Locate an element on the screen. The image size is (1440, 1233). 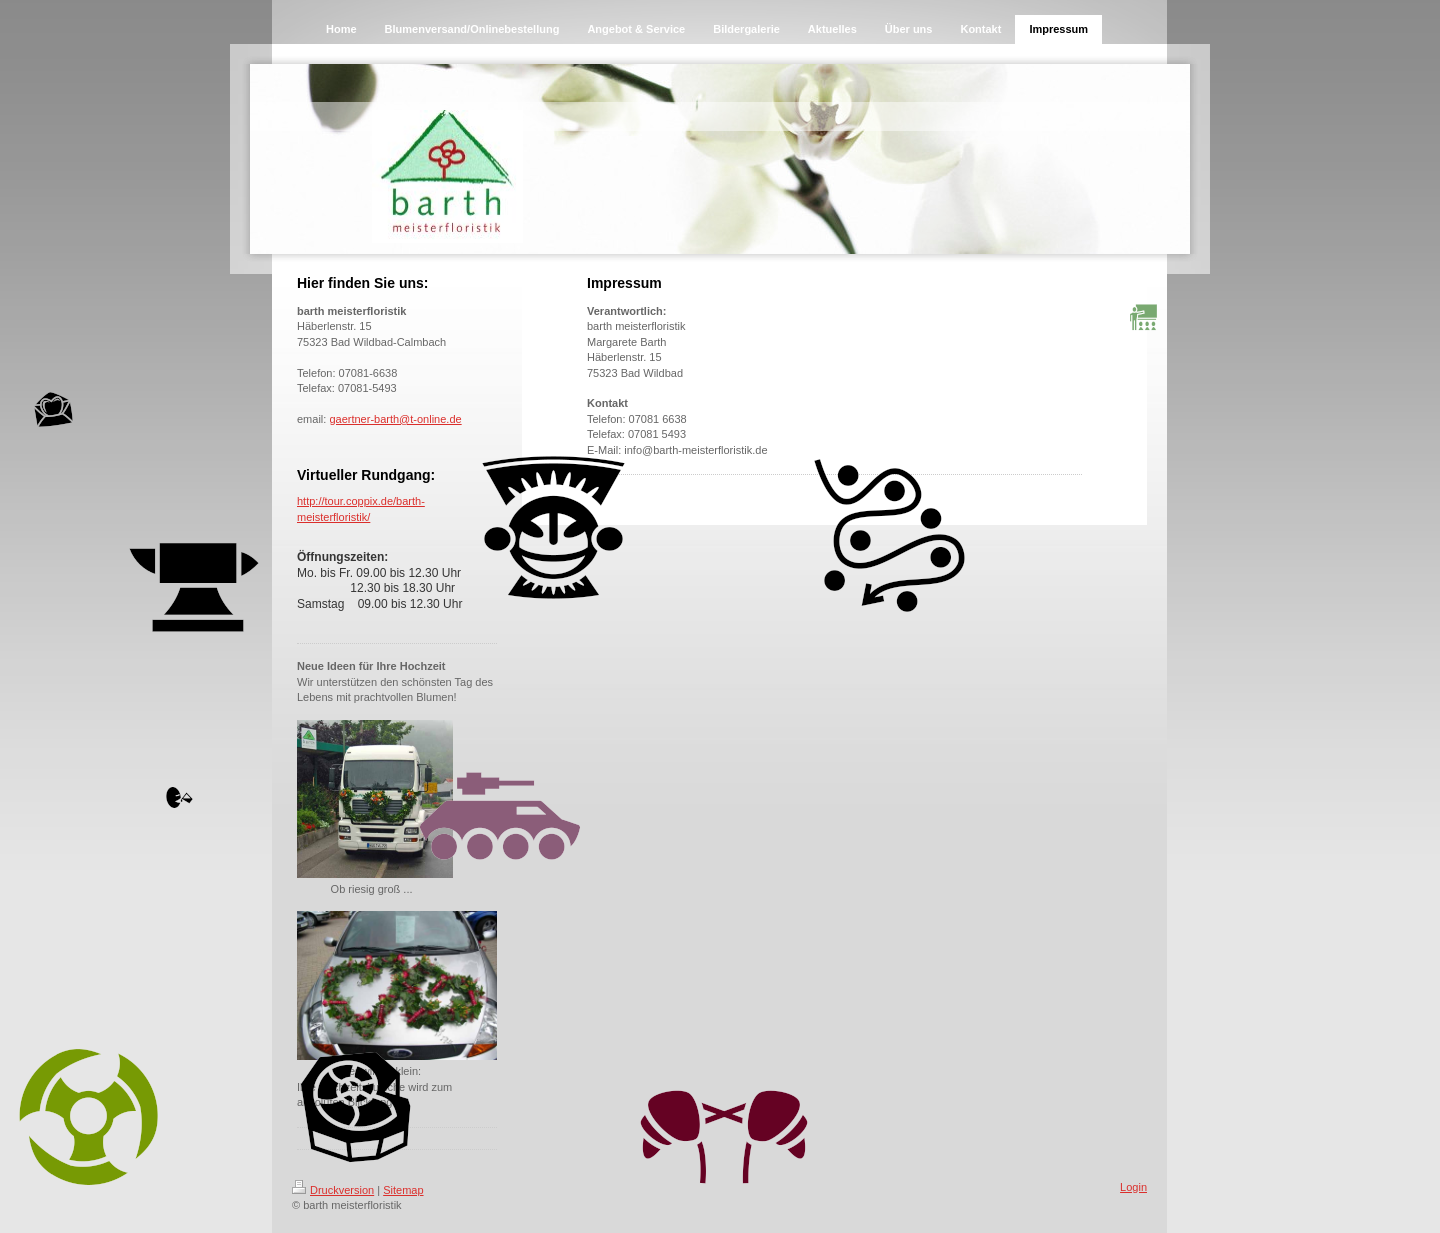
compose or send a love letter is located at coordinates (53, 409).